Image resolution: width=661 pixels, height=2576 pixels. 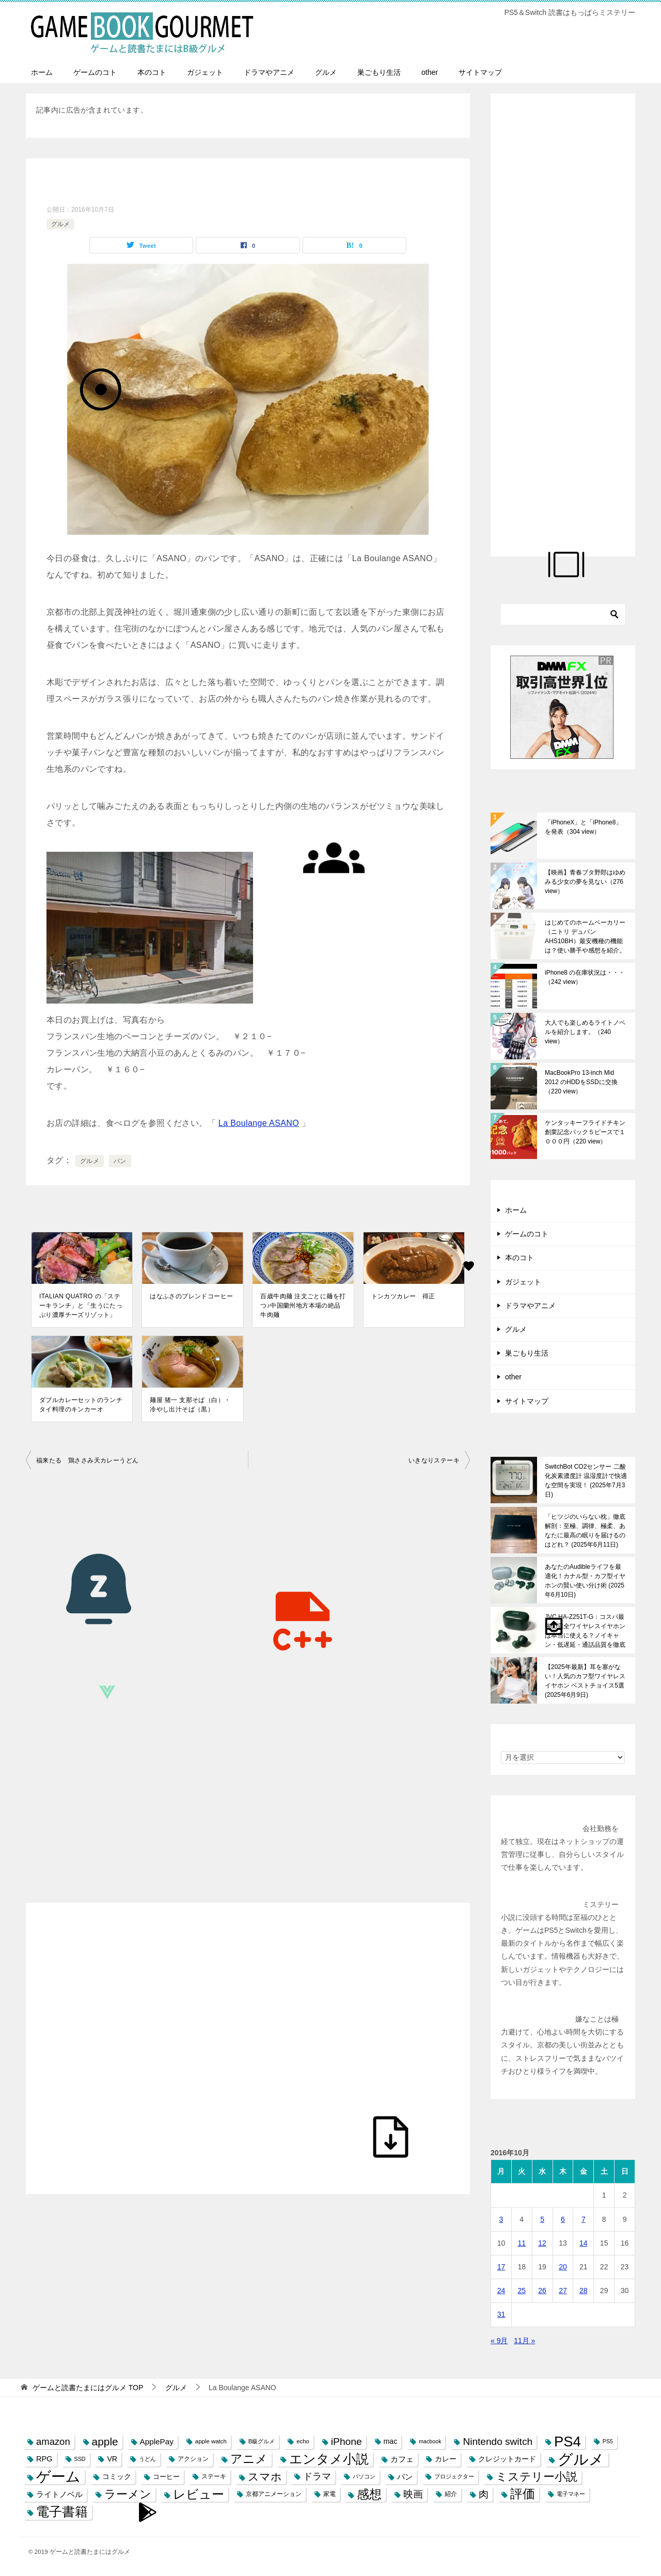 I want to click on Vue.js framework logo, so click(x=107, y=1692).